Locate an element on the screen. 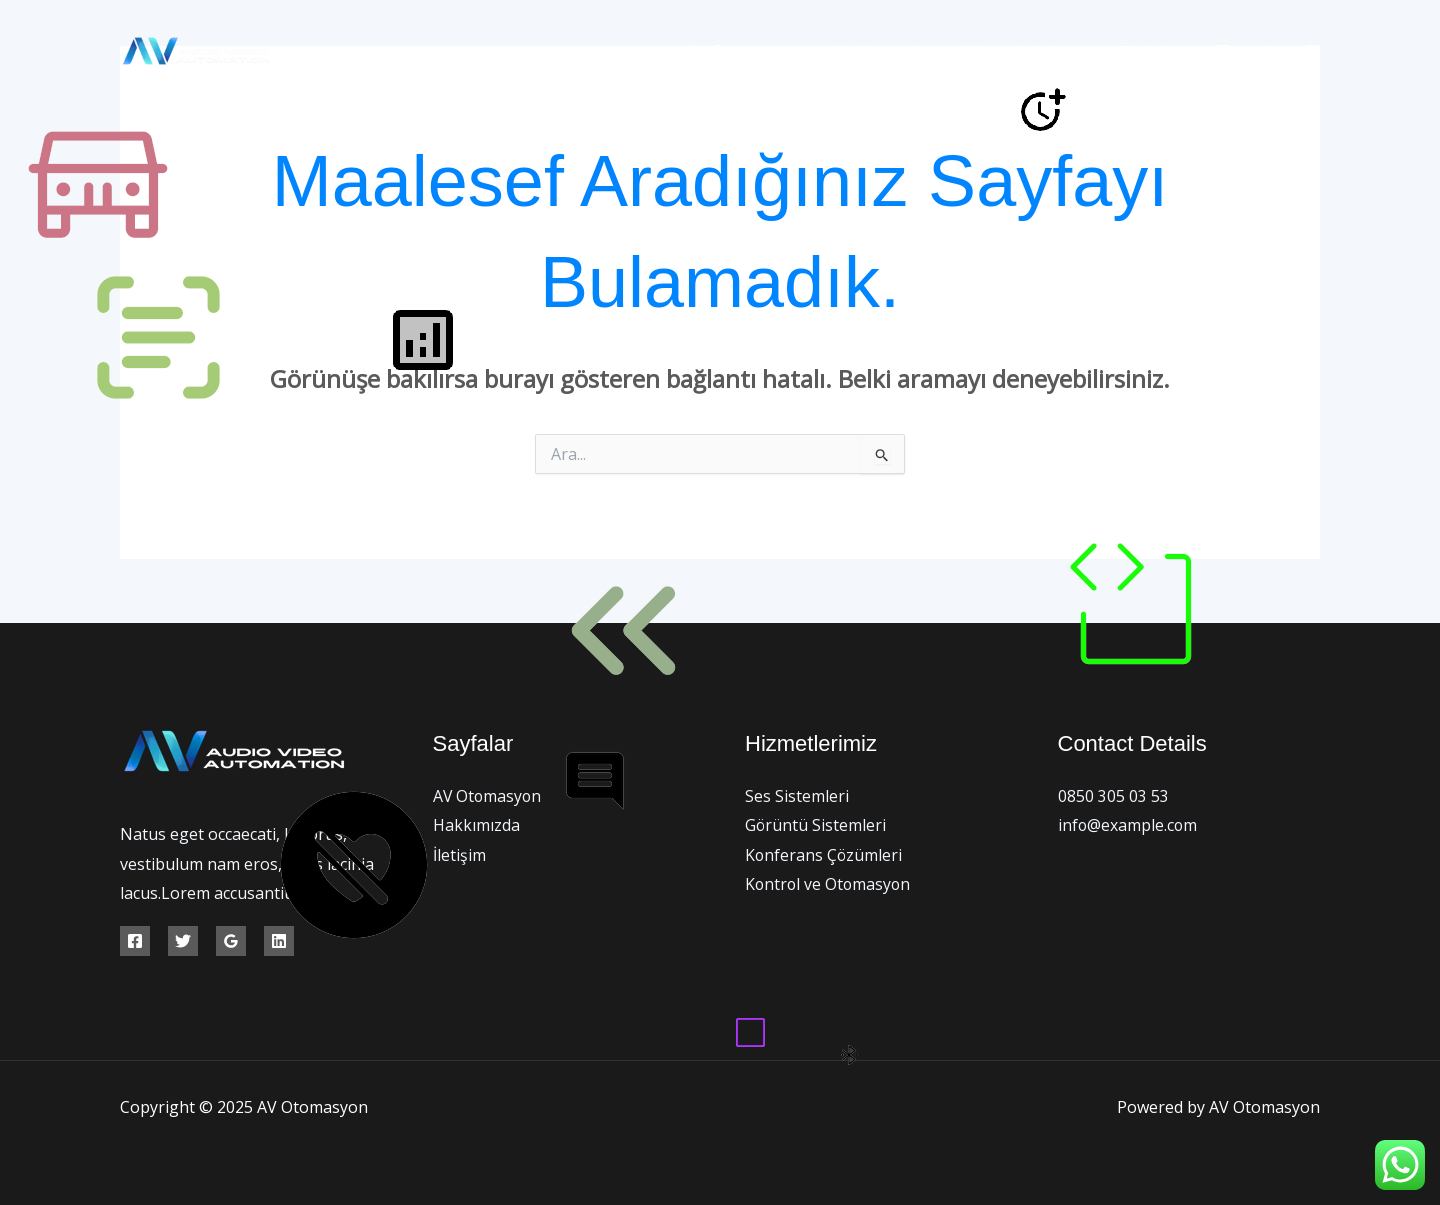  select vehicle type as jeep or SUV is located at coordinates (98, 187).